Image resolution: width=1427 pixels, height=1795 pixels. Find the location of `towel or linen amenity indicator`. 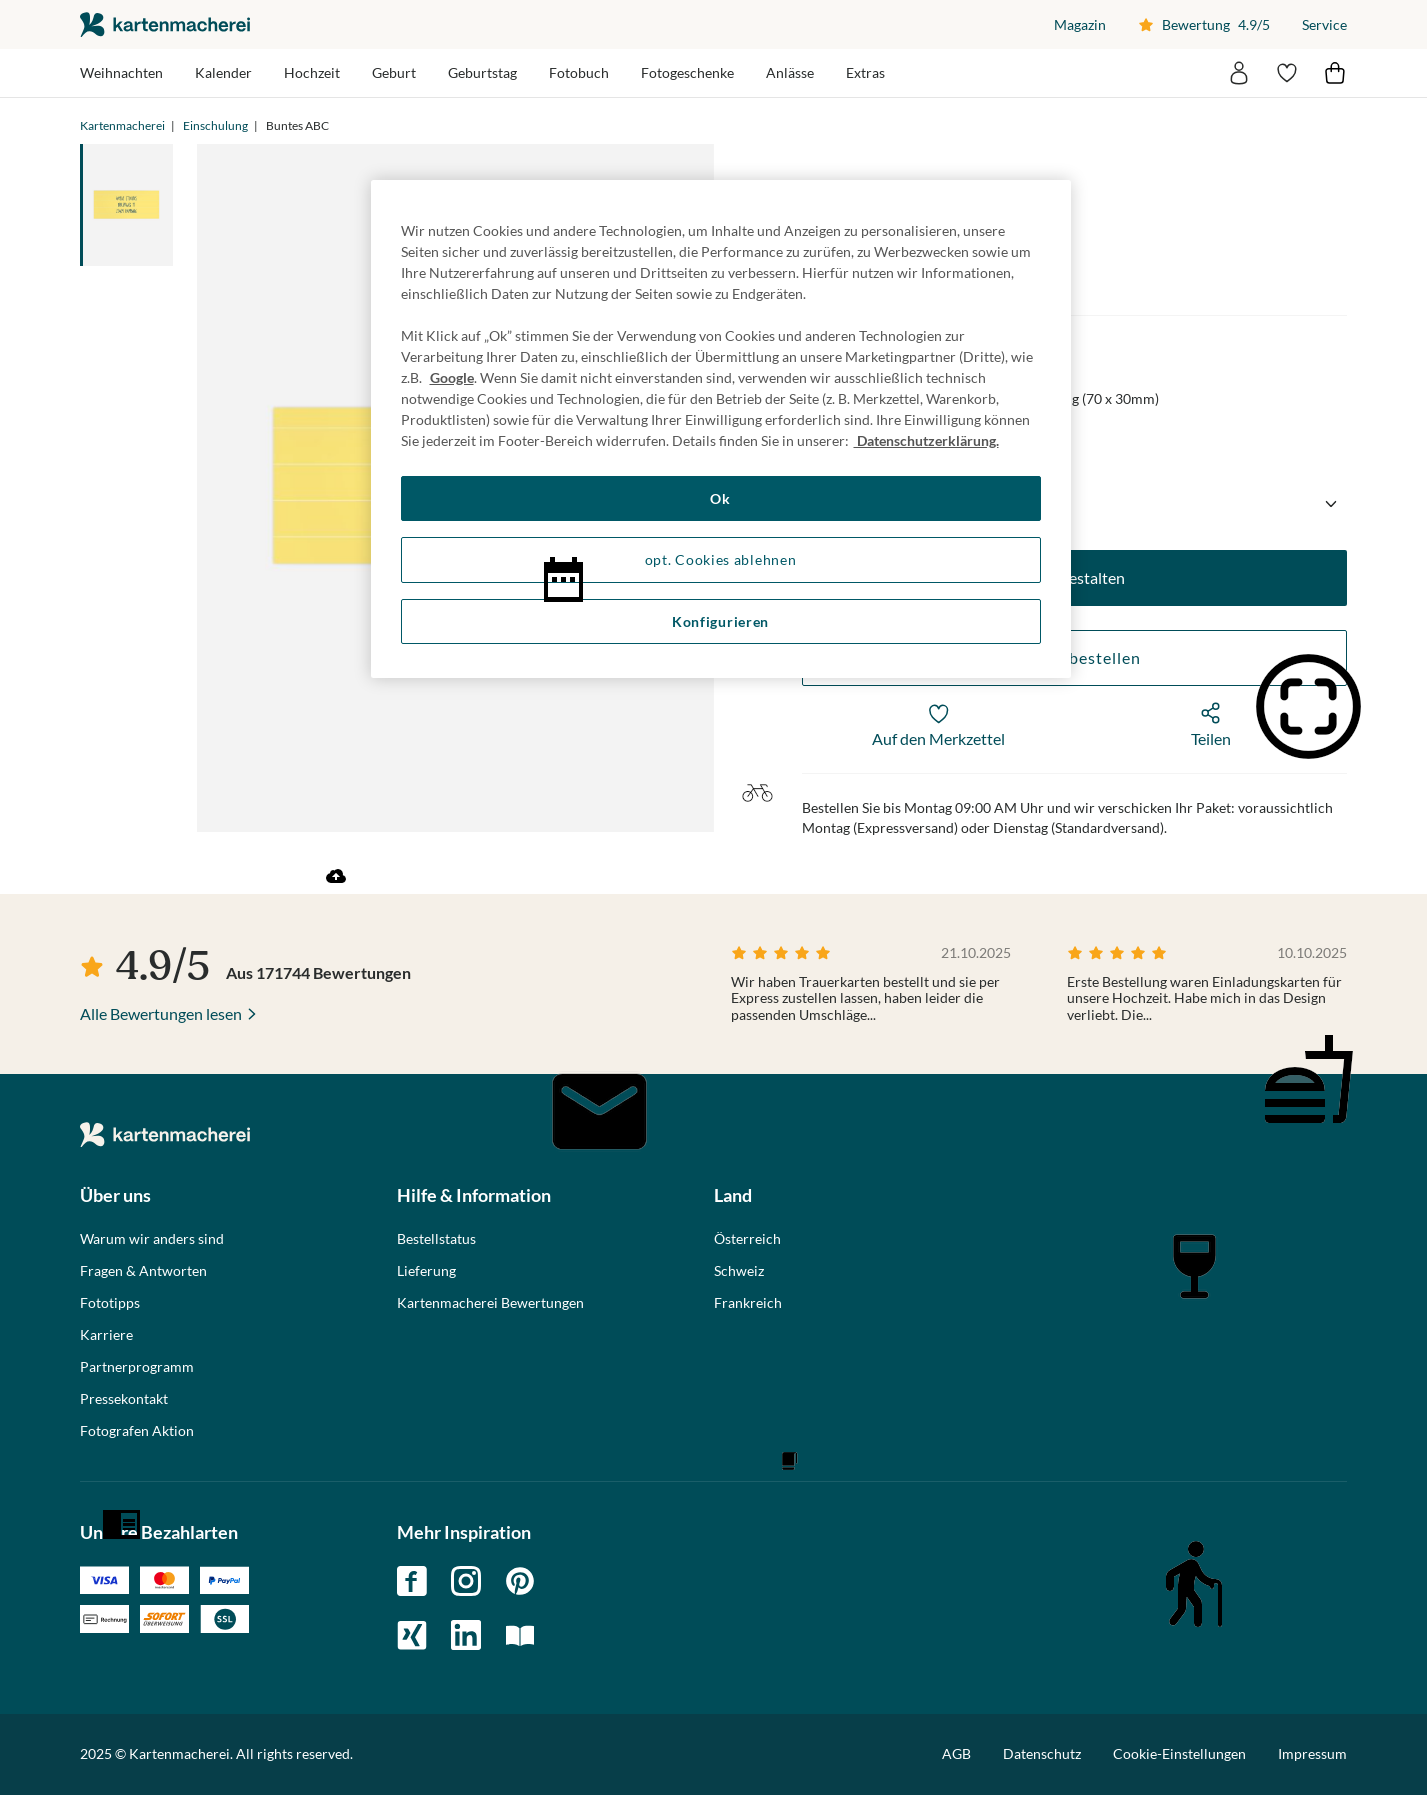

towel or linen amenity indicator is located at coordinates (789, 1461).